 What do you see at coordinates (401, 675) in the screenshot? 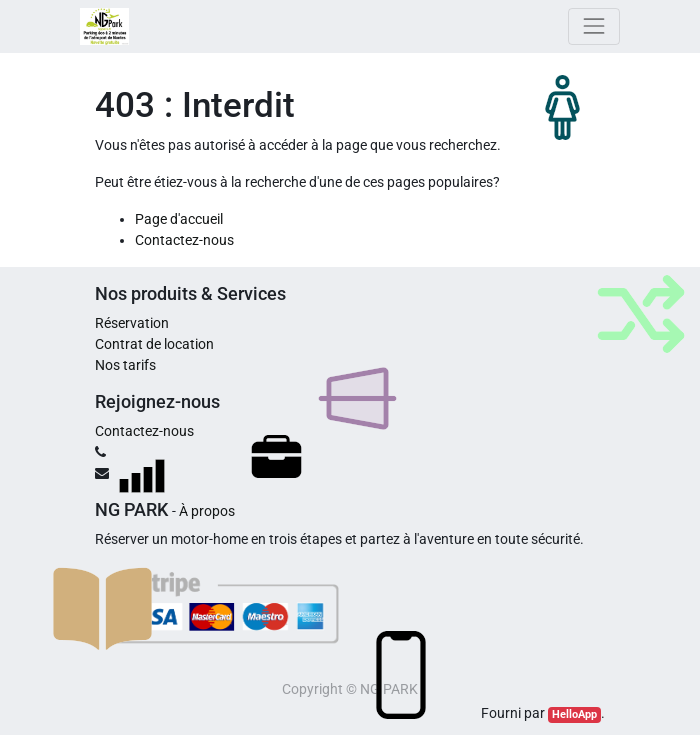
I see `switch to mobile view` at bounding box center [401, 675].